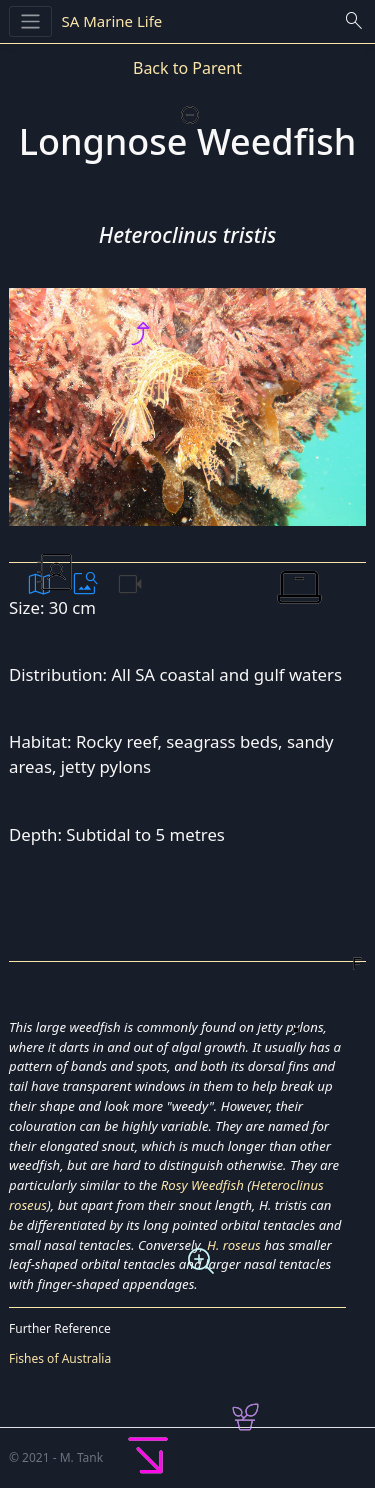  What do you see at coordinates (357, 963) in the screenshot?
I see `indicates items starting with the letter F` at bounding box center [357, 963].